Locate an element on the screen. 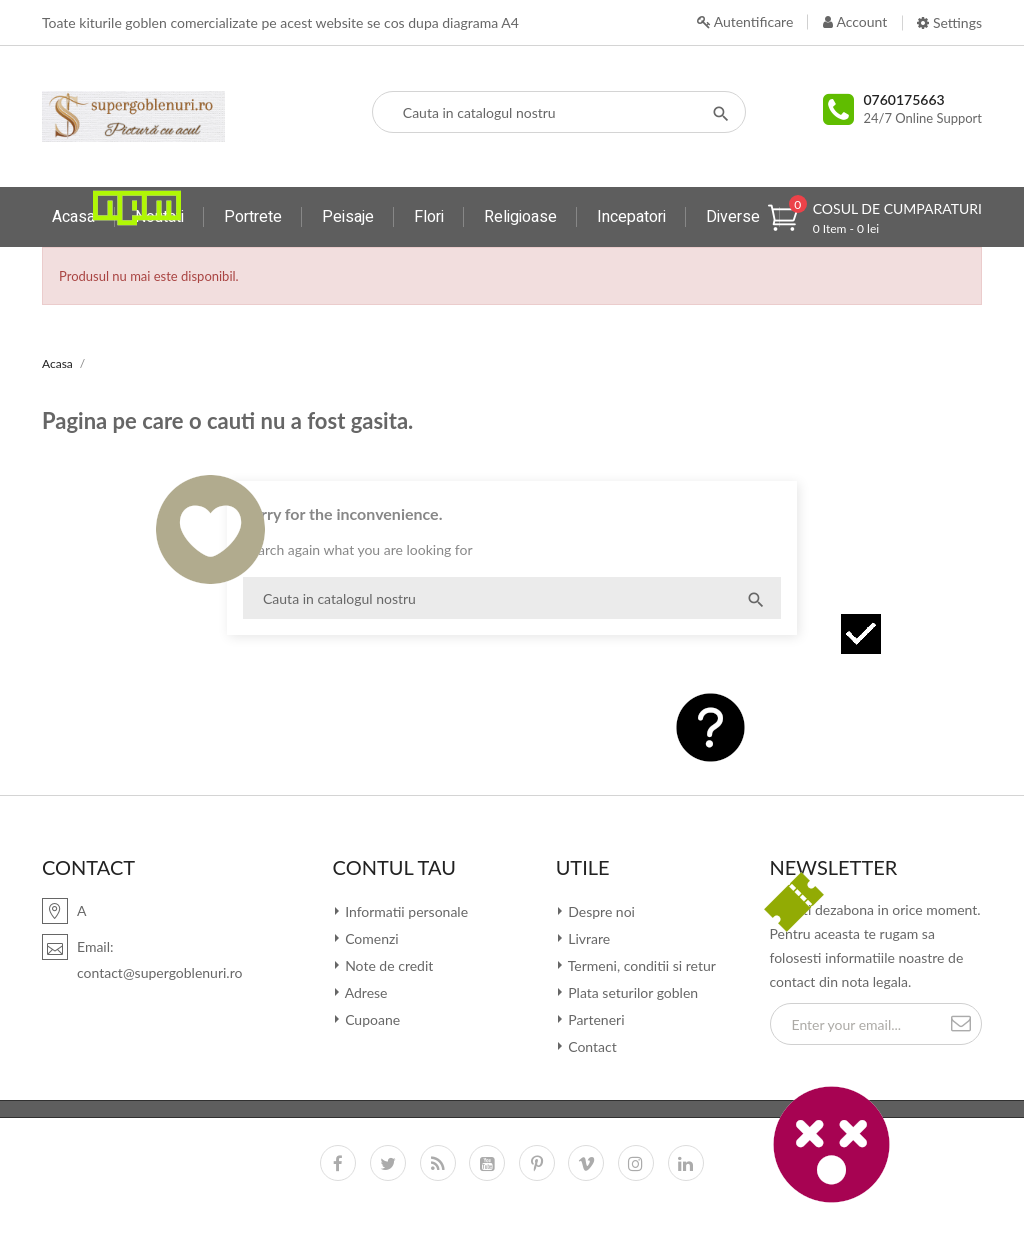 The height and width of the screenshot is (1244, 1024). indicates a confused or overwhelmed state is located at coordinates (831, 1144).